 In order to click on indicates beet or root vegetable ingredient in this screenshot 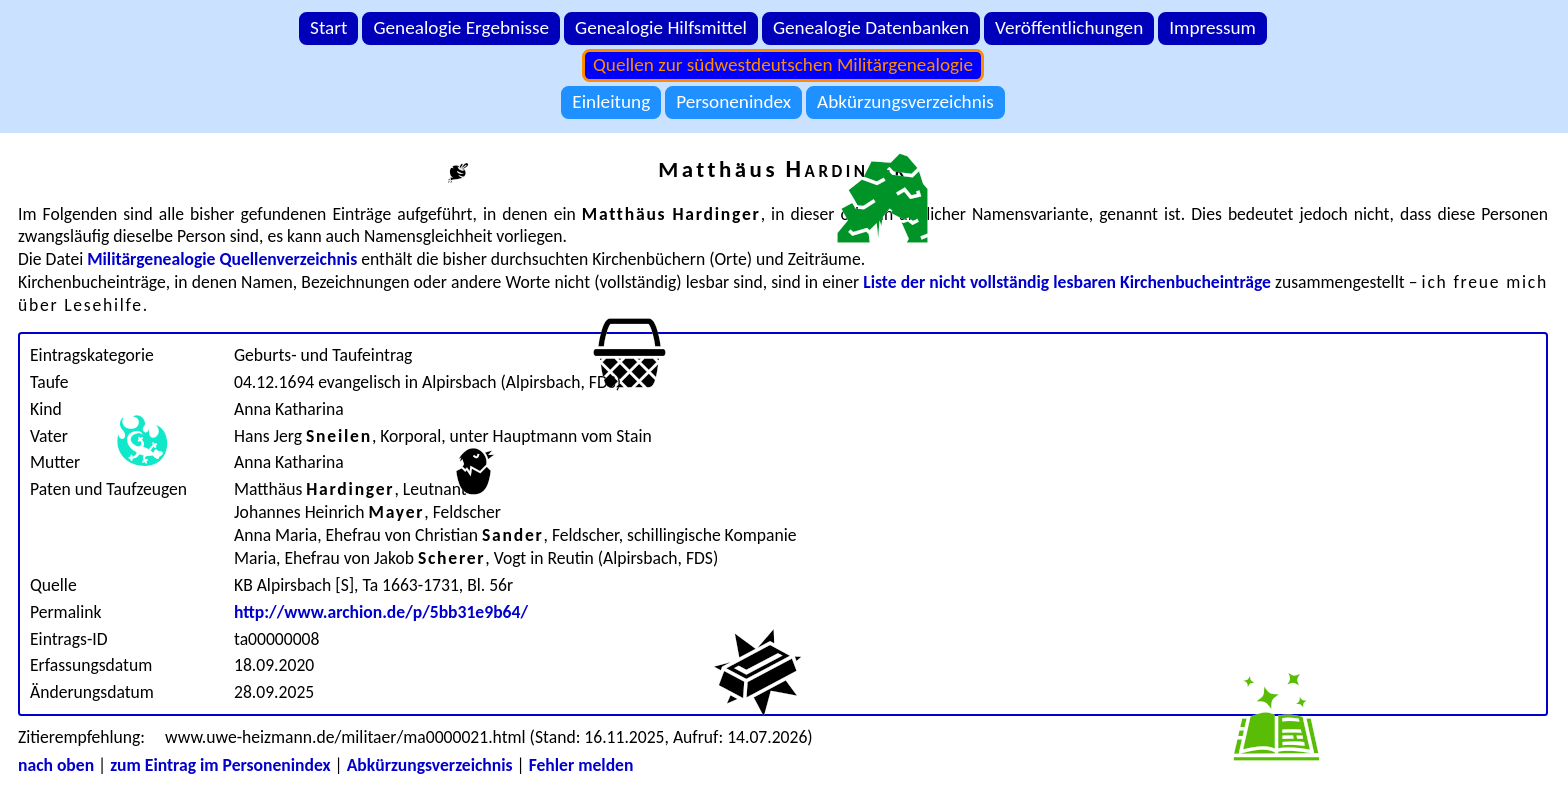, I will do `click(458, 173)`.